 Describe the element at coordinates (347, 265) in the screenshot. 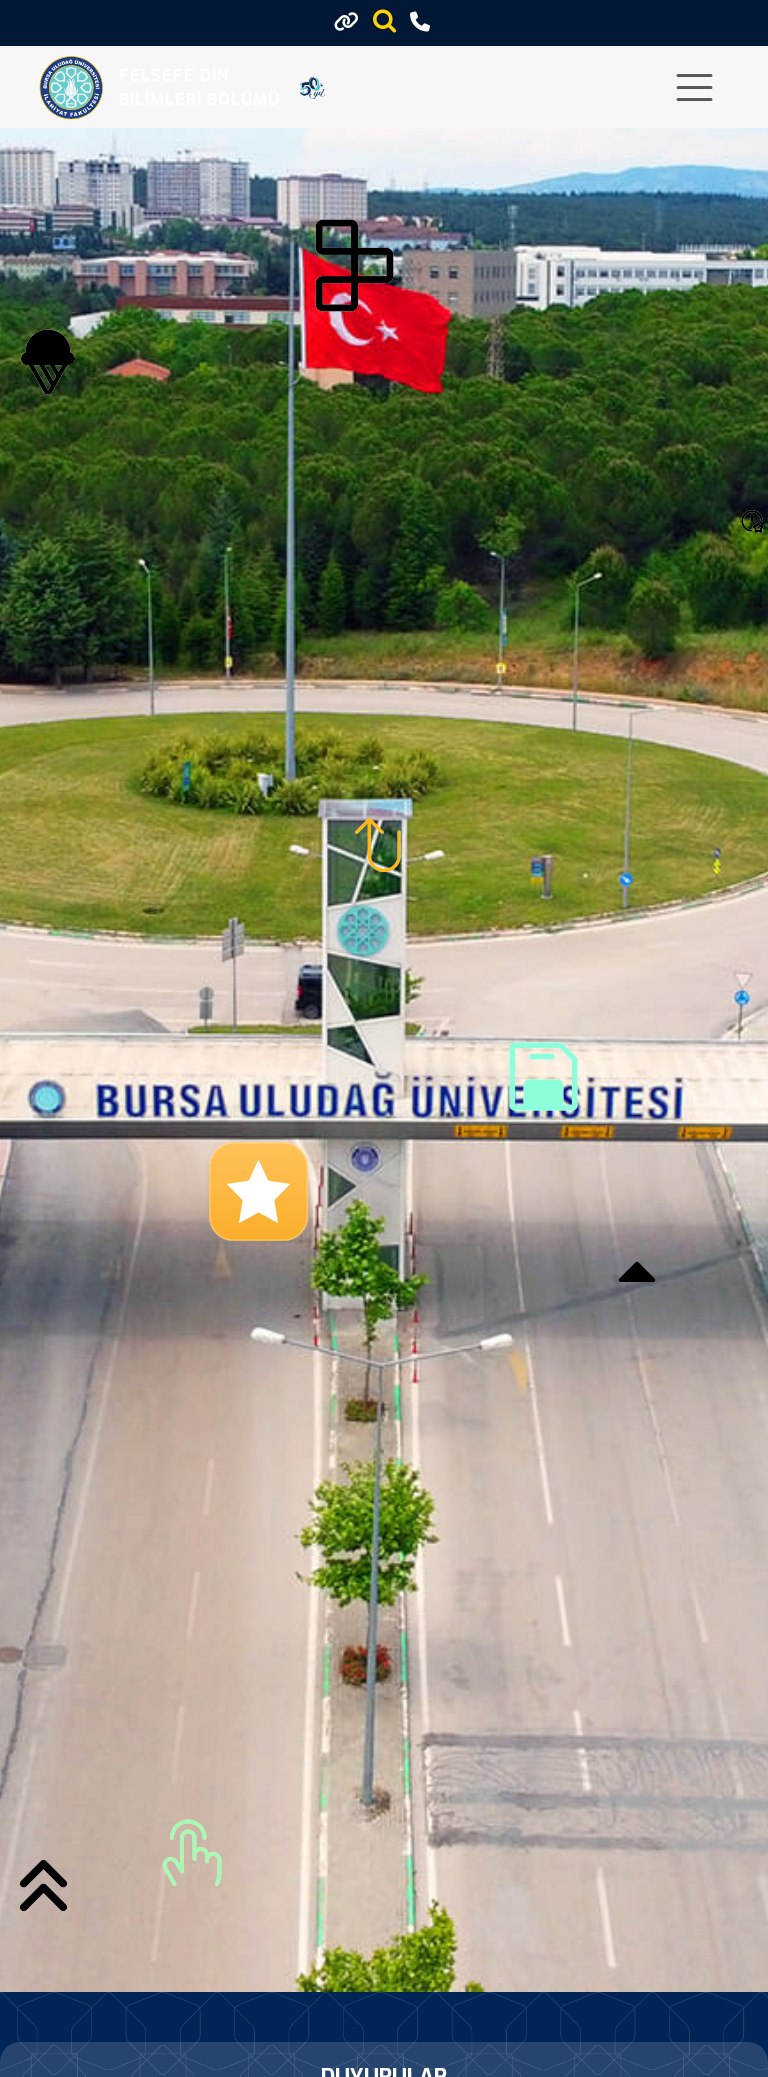

I see `open replit coding environment` at that location.